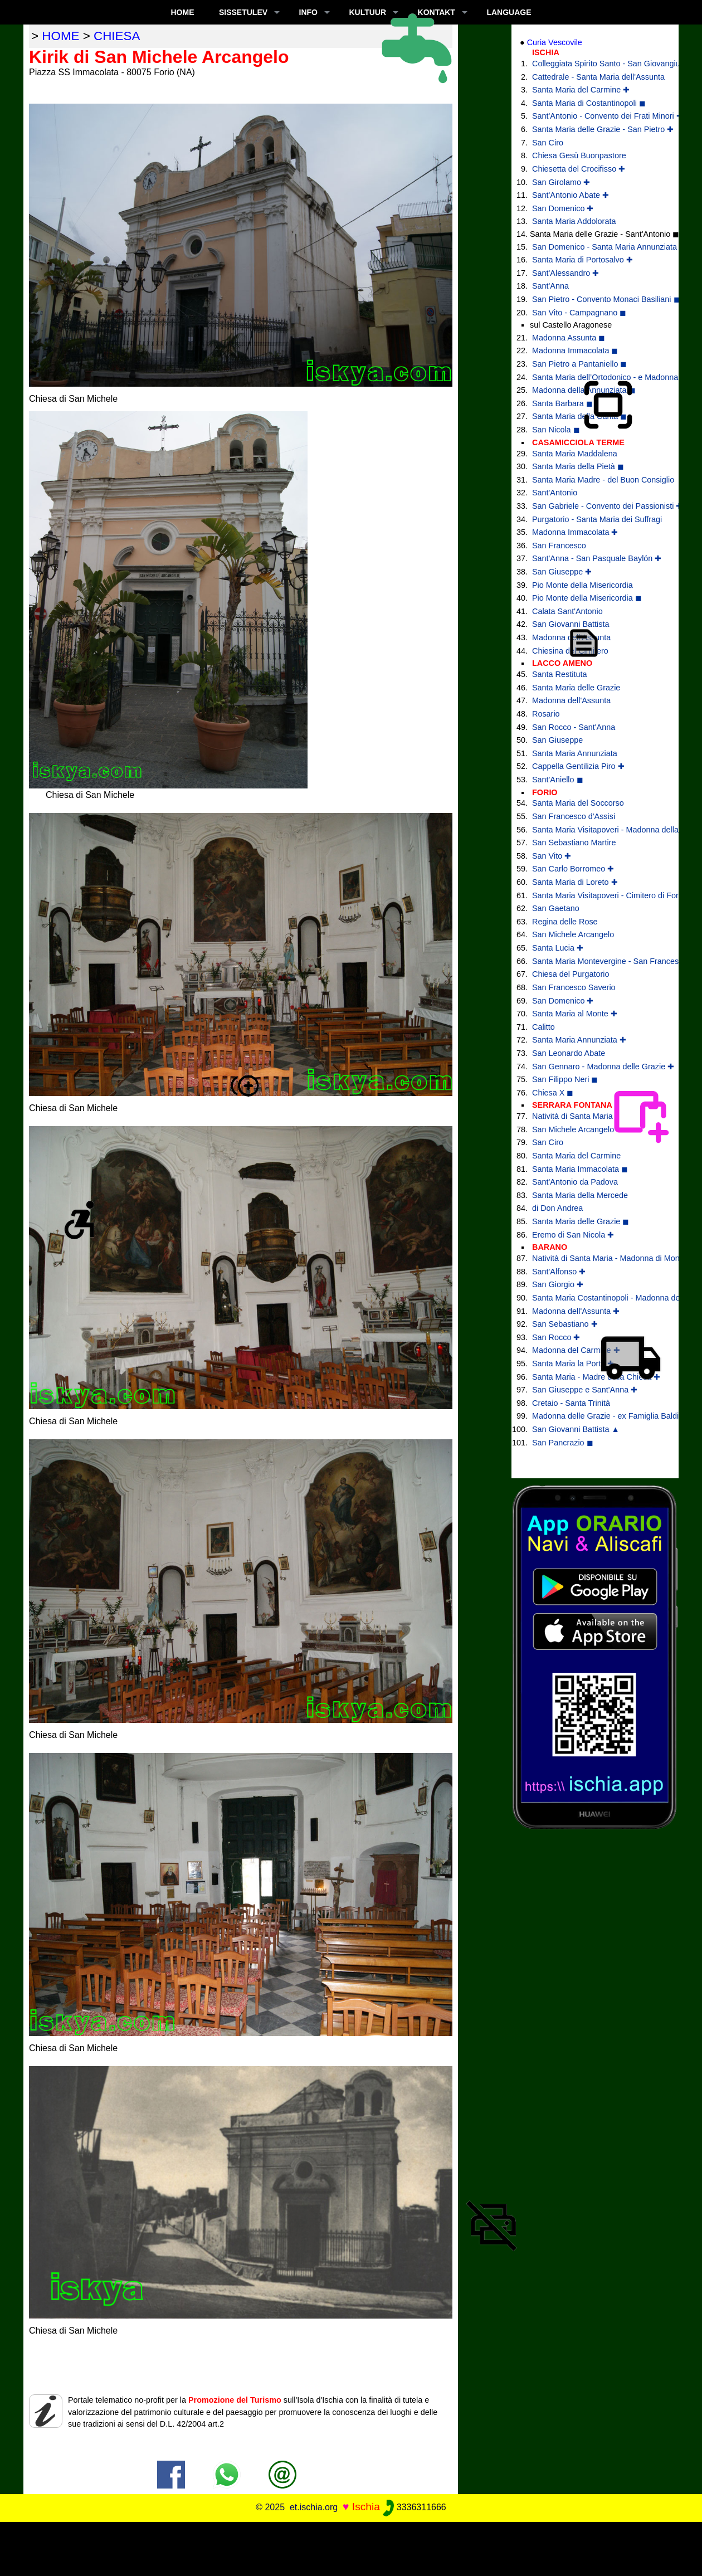 This screenshot has height=2576, width=702. Describe the element at coordinates (584, 643) in the screenshot. I see `view text document or snippet` at that location.